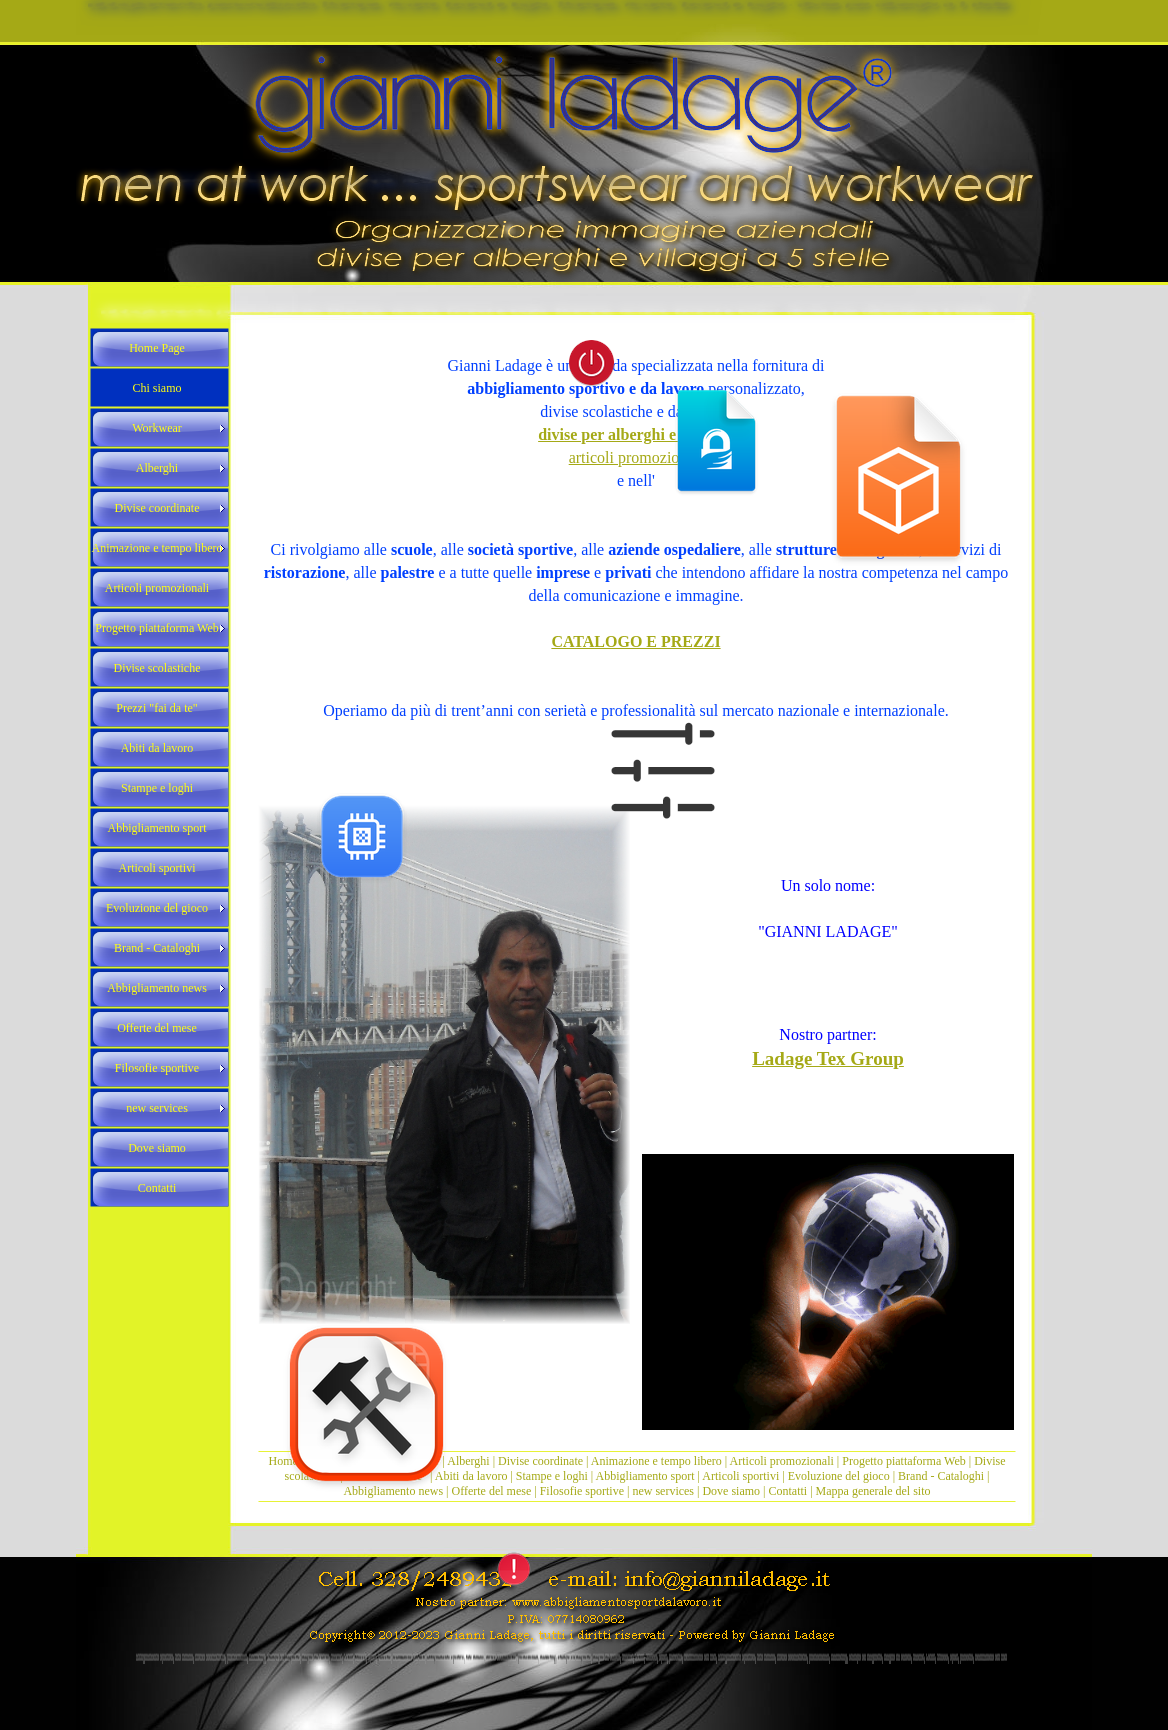 Image resolution: width=1168 pixels, height=1730 pixels. Describe the element at coordinates (514, 1569) in the screenshot. I see `indicates a warning or caution state` at that location.